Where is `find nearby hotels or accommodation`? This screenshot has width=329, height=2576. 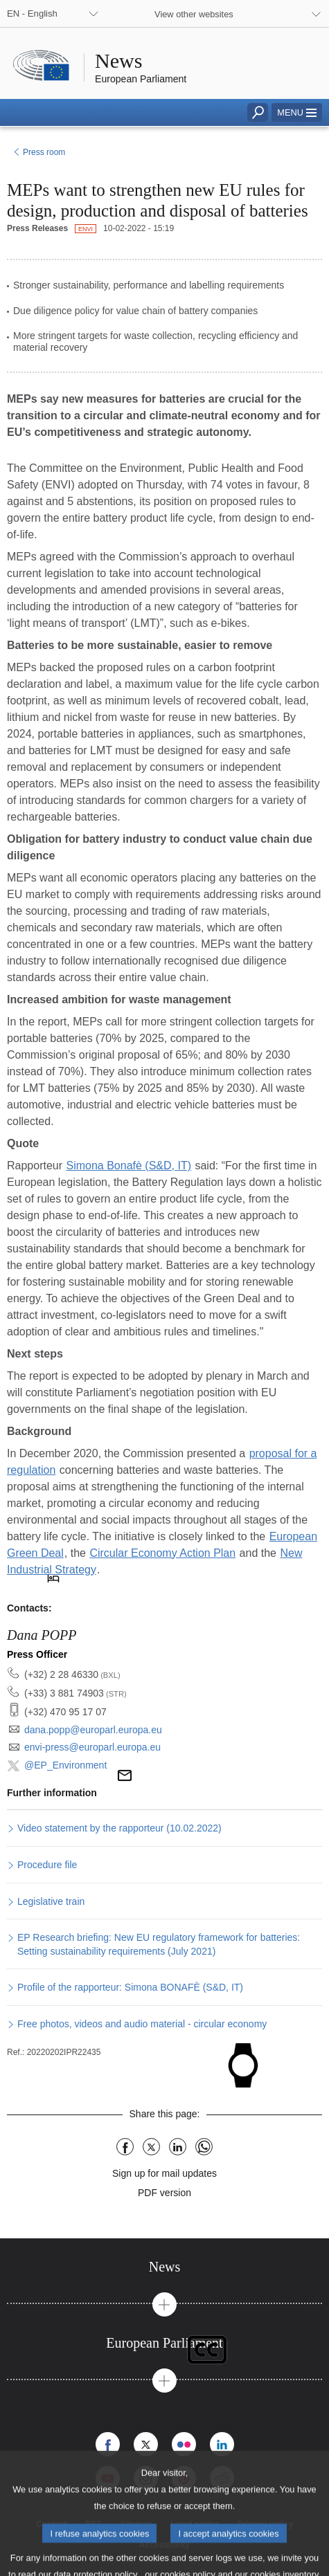 find nearby hotels or accommodation is located at coordinates (53, 1578).